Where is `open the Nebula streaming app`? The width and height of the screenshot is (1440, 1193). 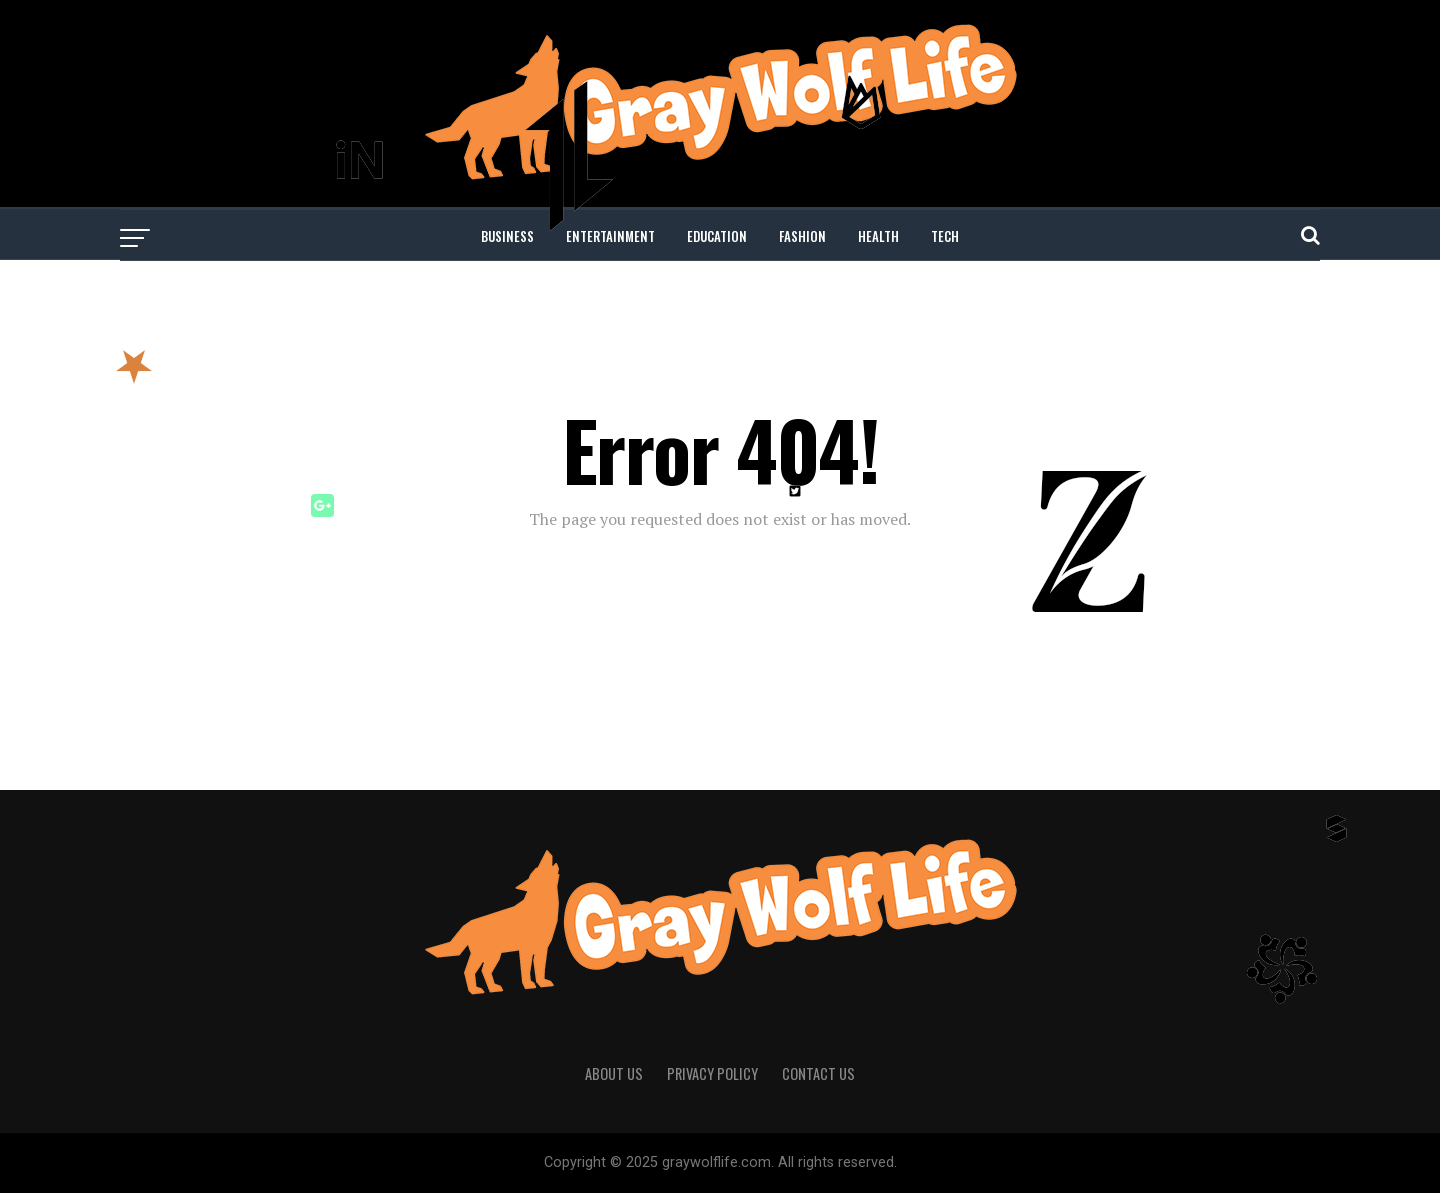 open the Nebula streaming app is located at coordinates (134, 367).